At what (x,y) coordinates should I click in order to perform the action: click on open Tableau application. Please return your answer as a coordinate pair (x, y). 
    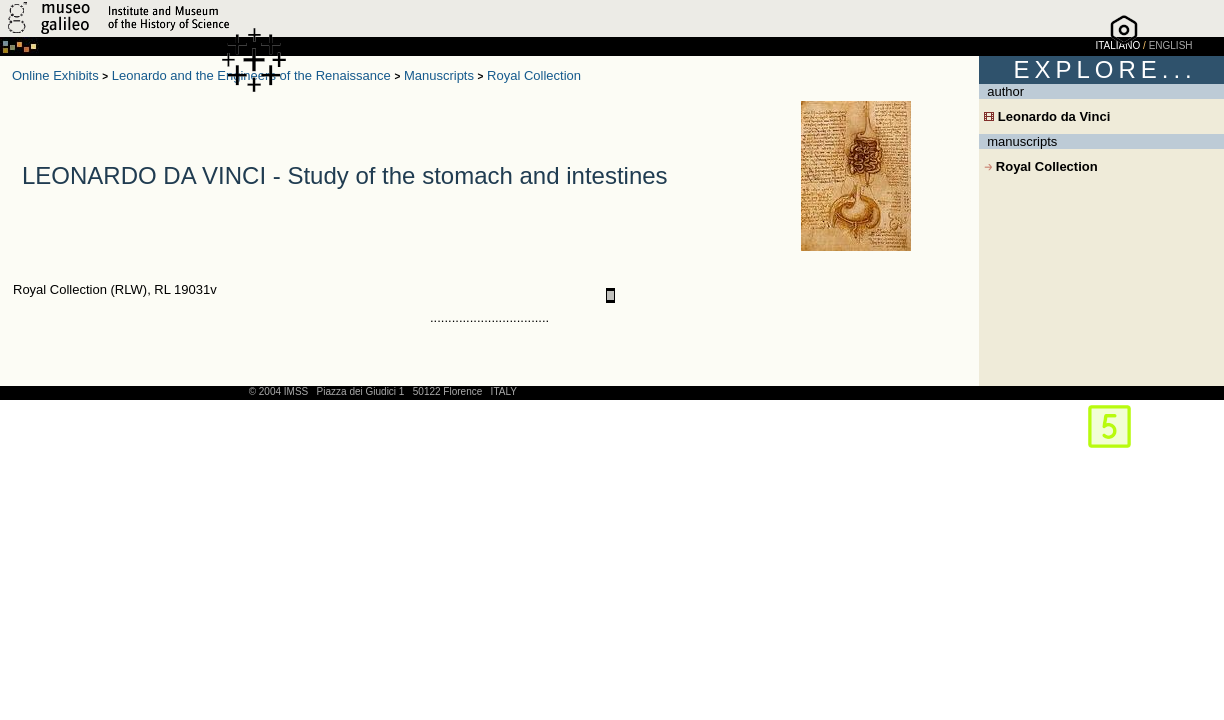
    Looking at the image, I should click on (254, 60).